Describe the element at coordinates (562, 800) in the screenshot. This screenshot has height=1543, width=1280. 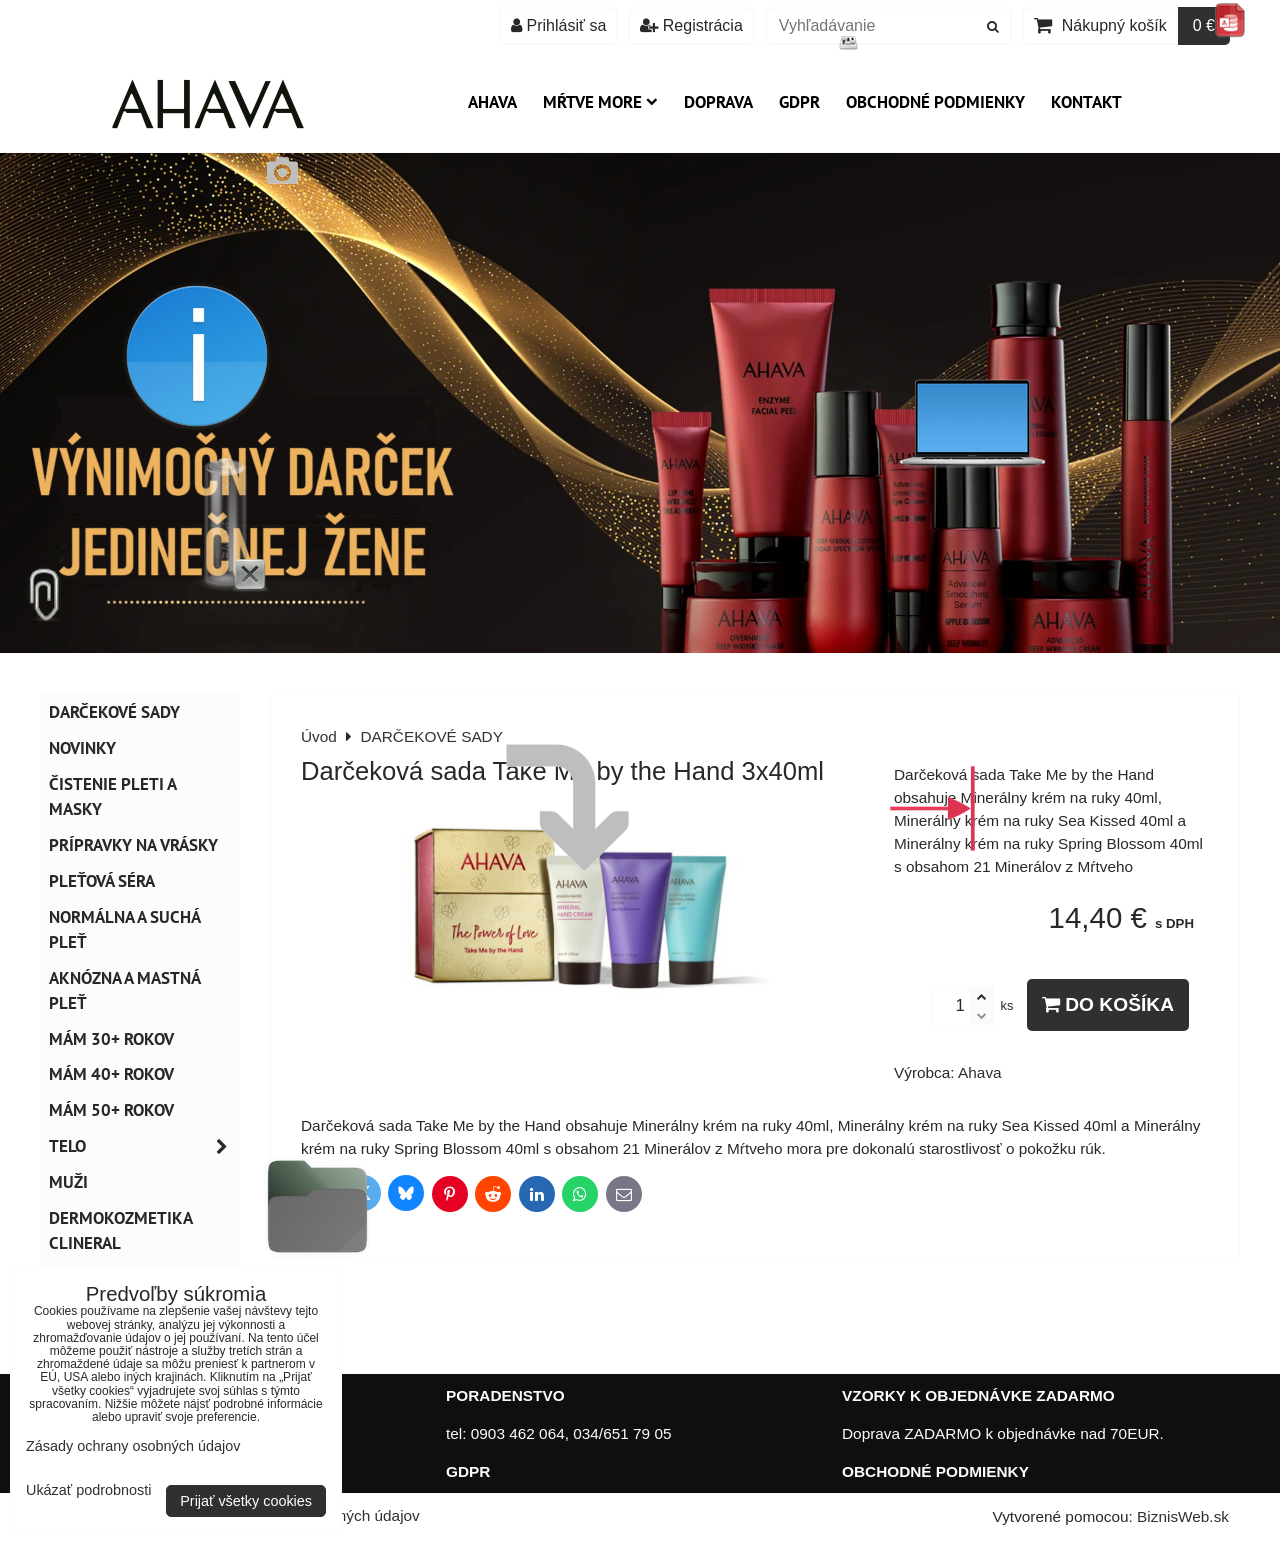
I see `rotate object clockwise` at that location.